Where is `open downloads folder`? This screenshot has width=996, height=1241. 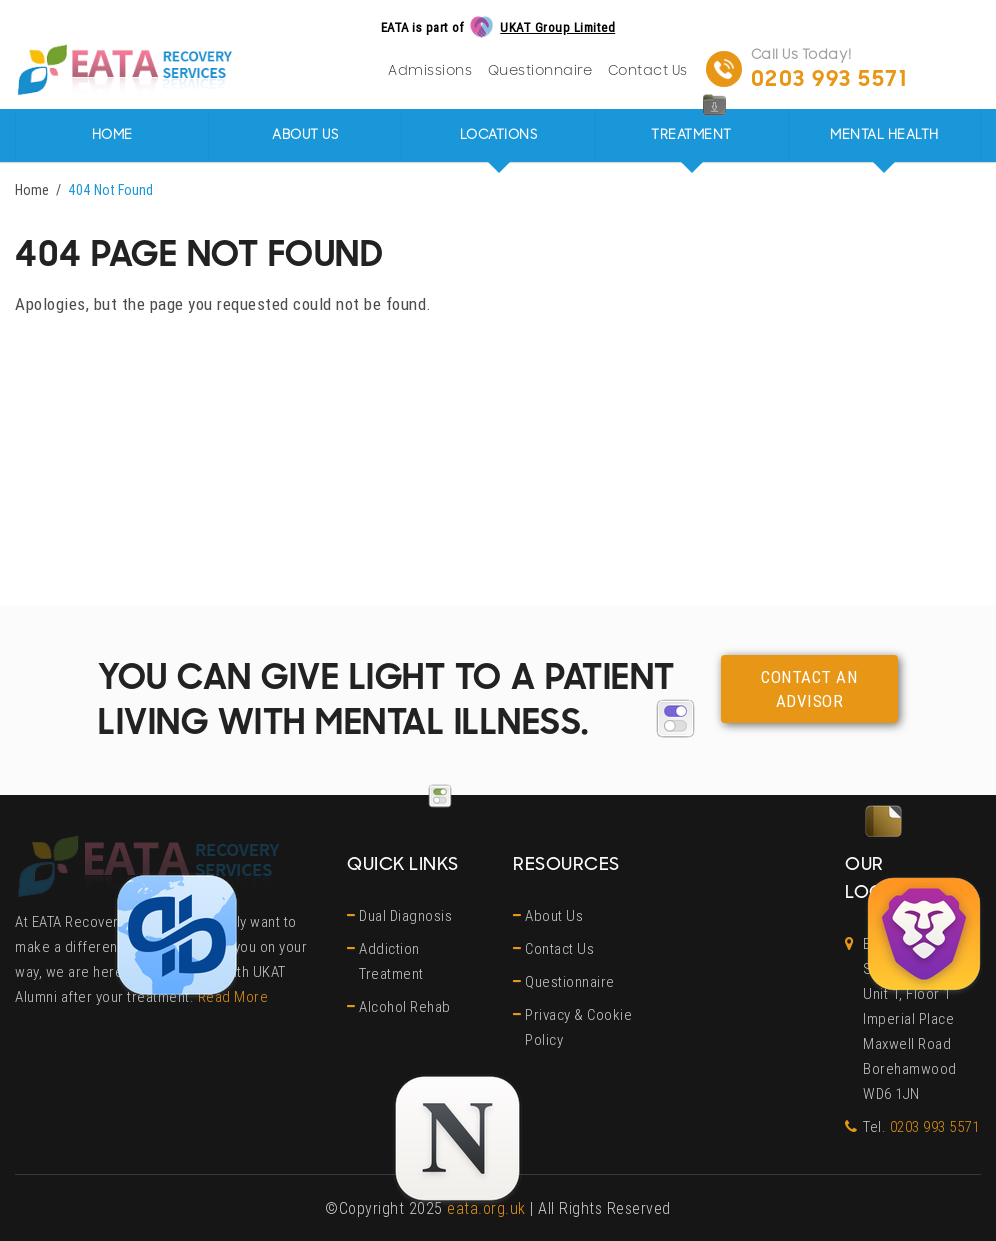 open downloads folder is located at coordinates (714, 104).